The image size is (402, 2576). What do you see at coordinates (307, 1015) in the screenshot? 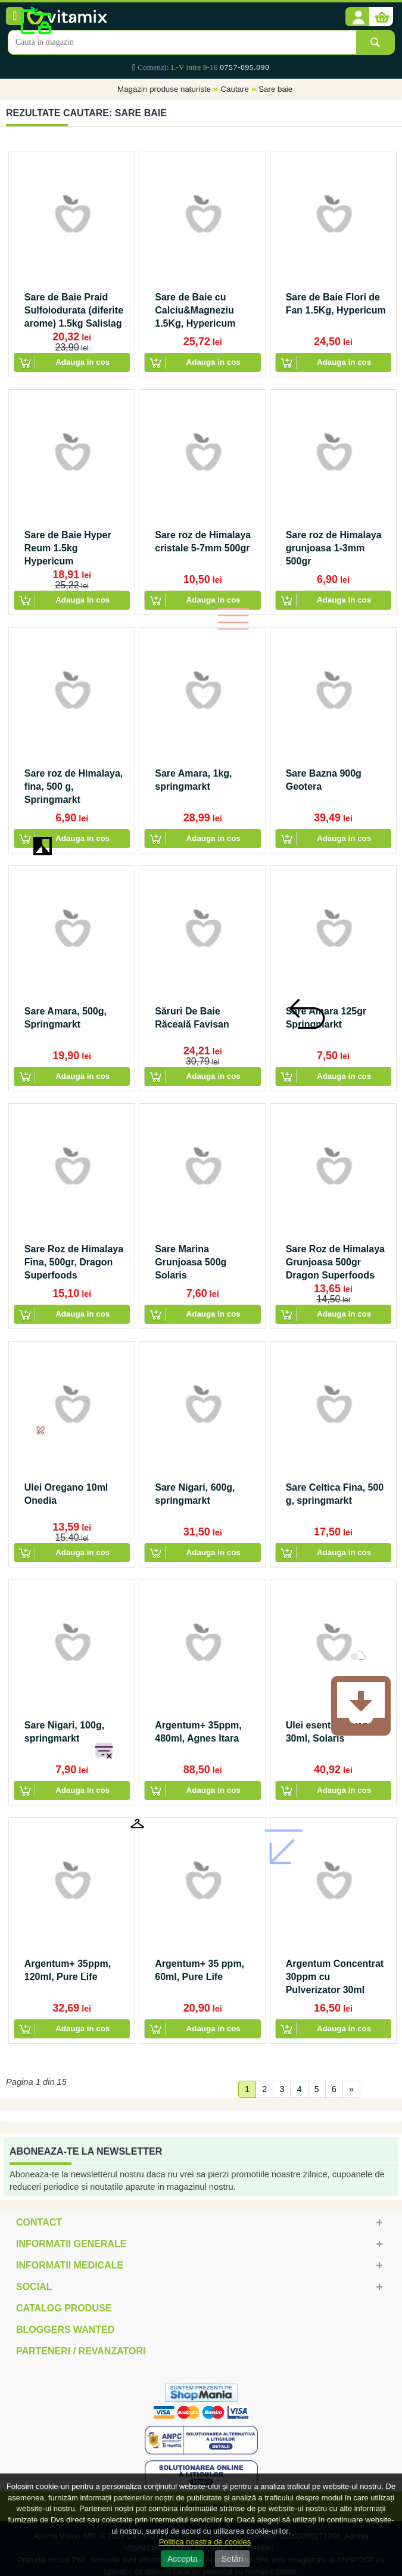
I see `undo previous action` at bounding box center [307, 1015].